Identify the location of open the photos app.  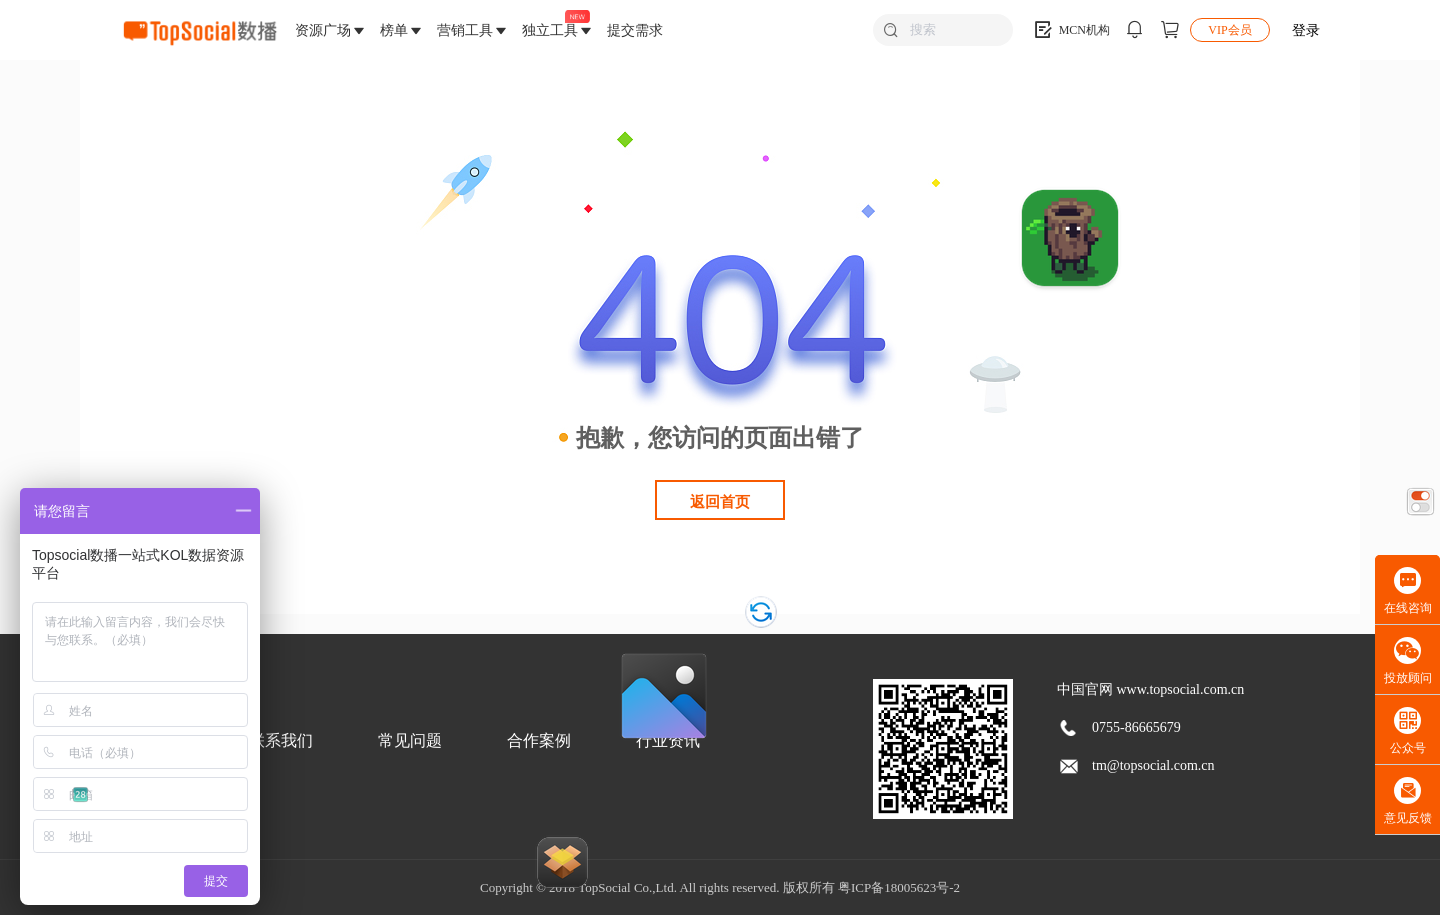
(664, 696).